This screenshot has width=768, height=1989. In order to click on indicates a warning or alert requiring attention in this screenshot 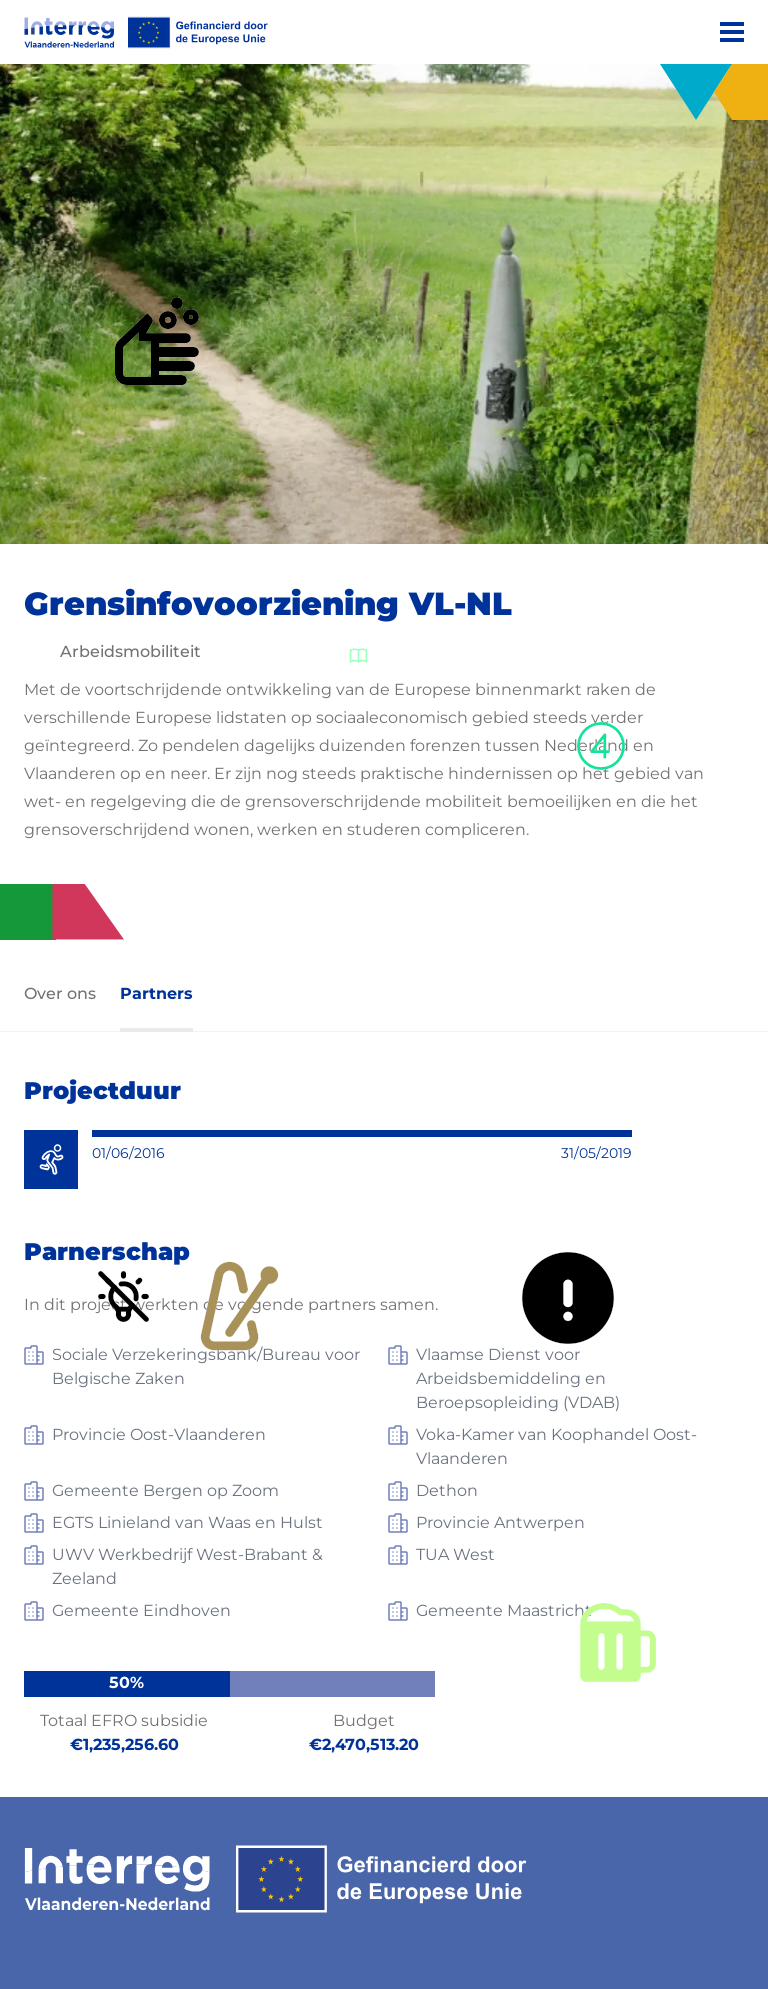, I will do `click(568, 1298)`.